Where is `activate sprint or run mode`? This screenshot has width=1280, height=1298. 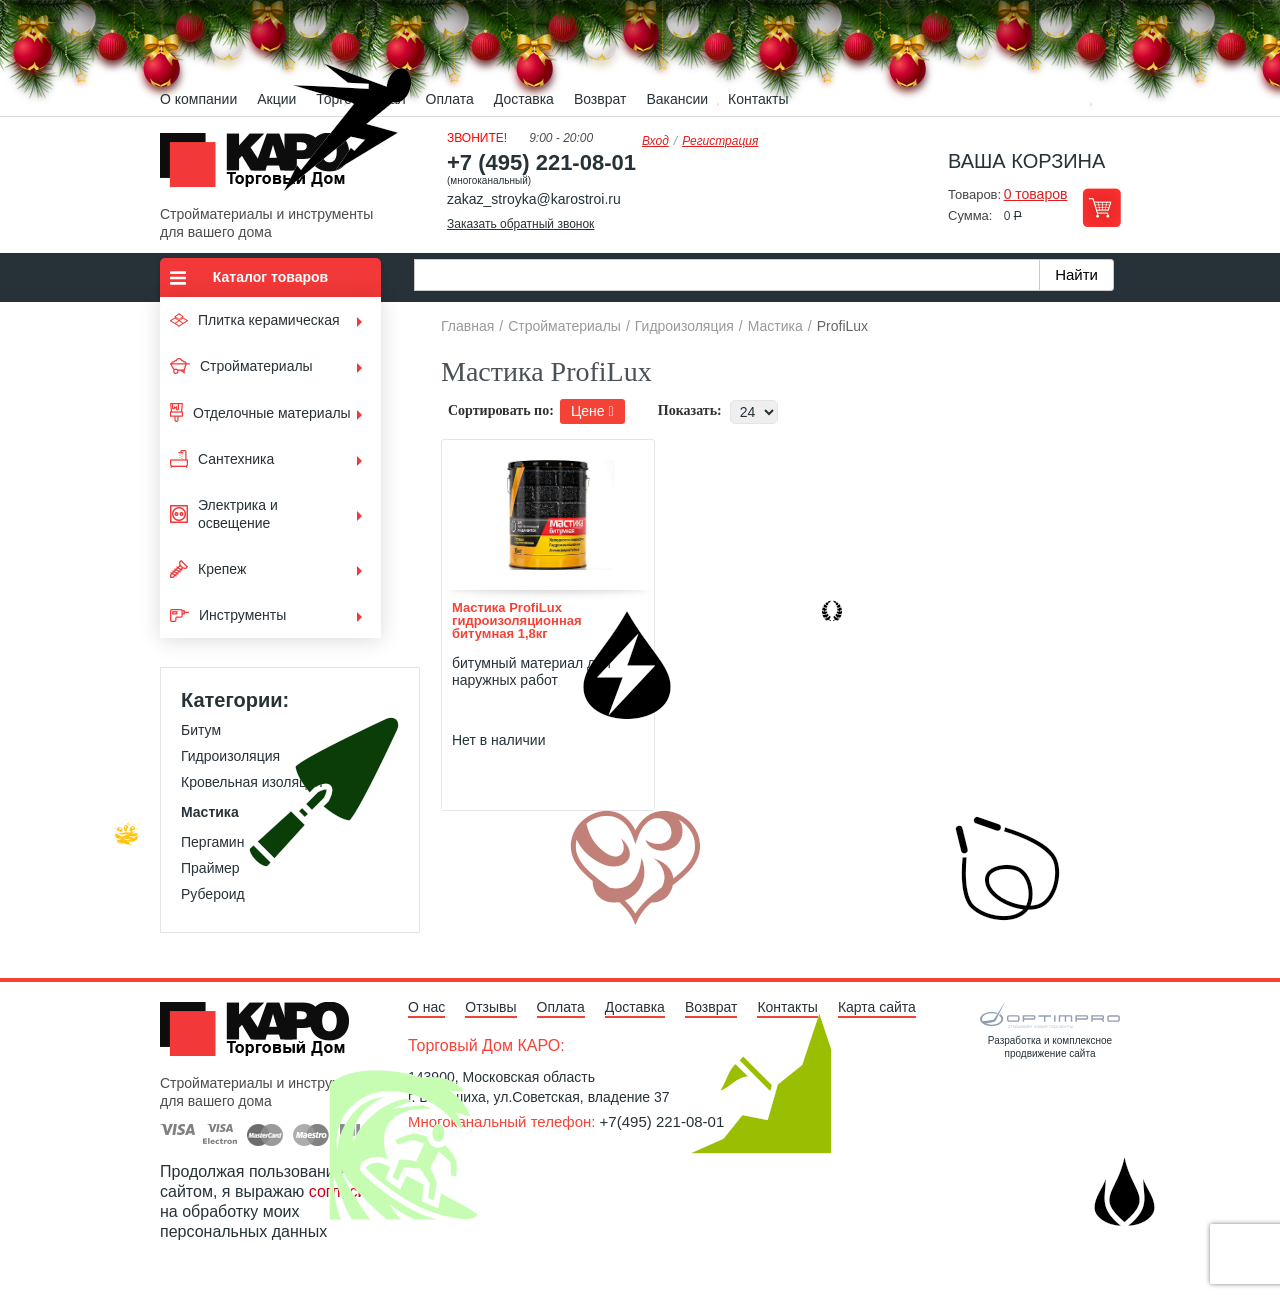 activate sprint or run mode is located at coordinates (347, 128).